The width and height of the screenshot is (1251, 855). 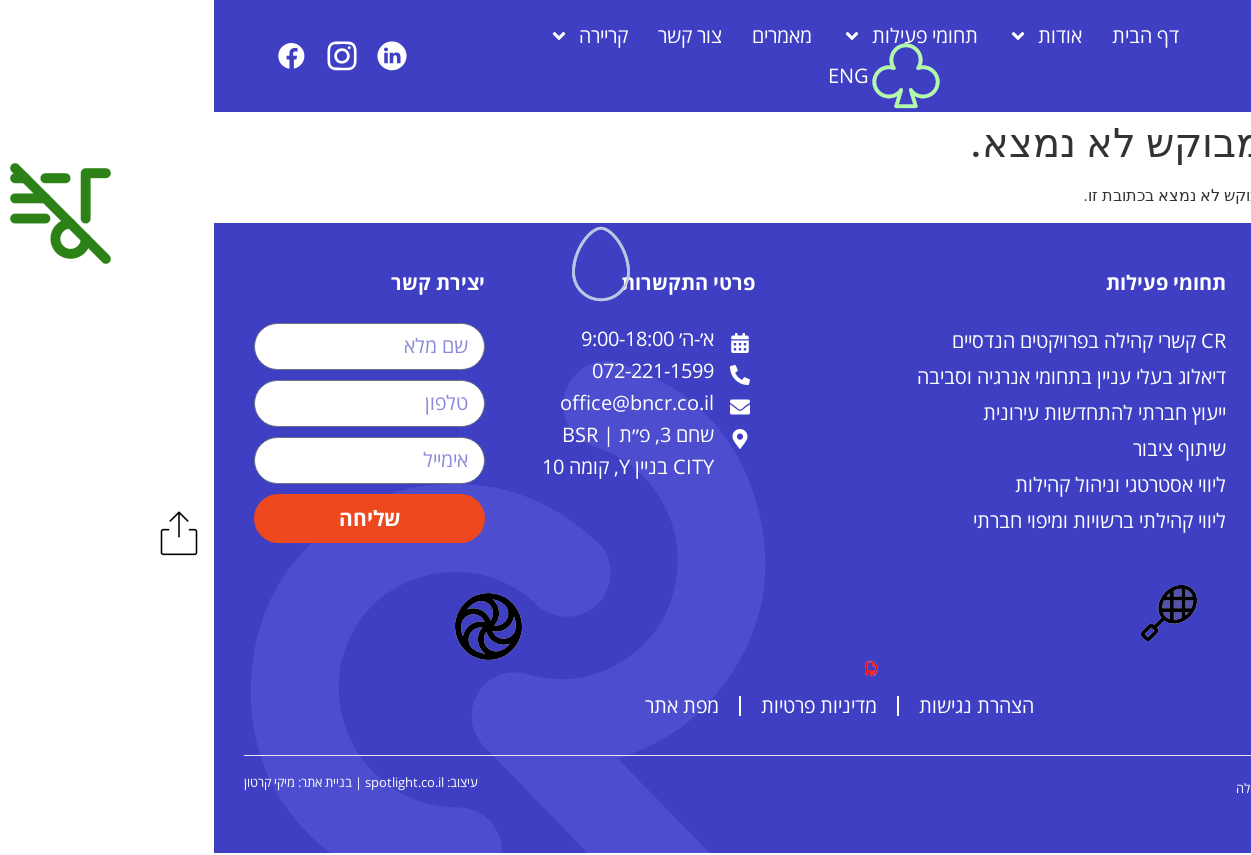 What do you see at coordinates (871, 668) in the screenshot?
I see `indicates a PDF file type` at bounding box center [871, 668].